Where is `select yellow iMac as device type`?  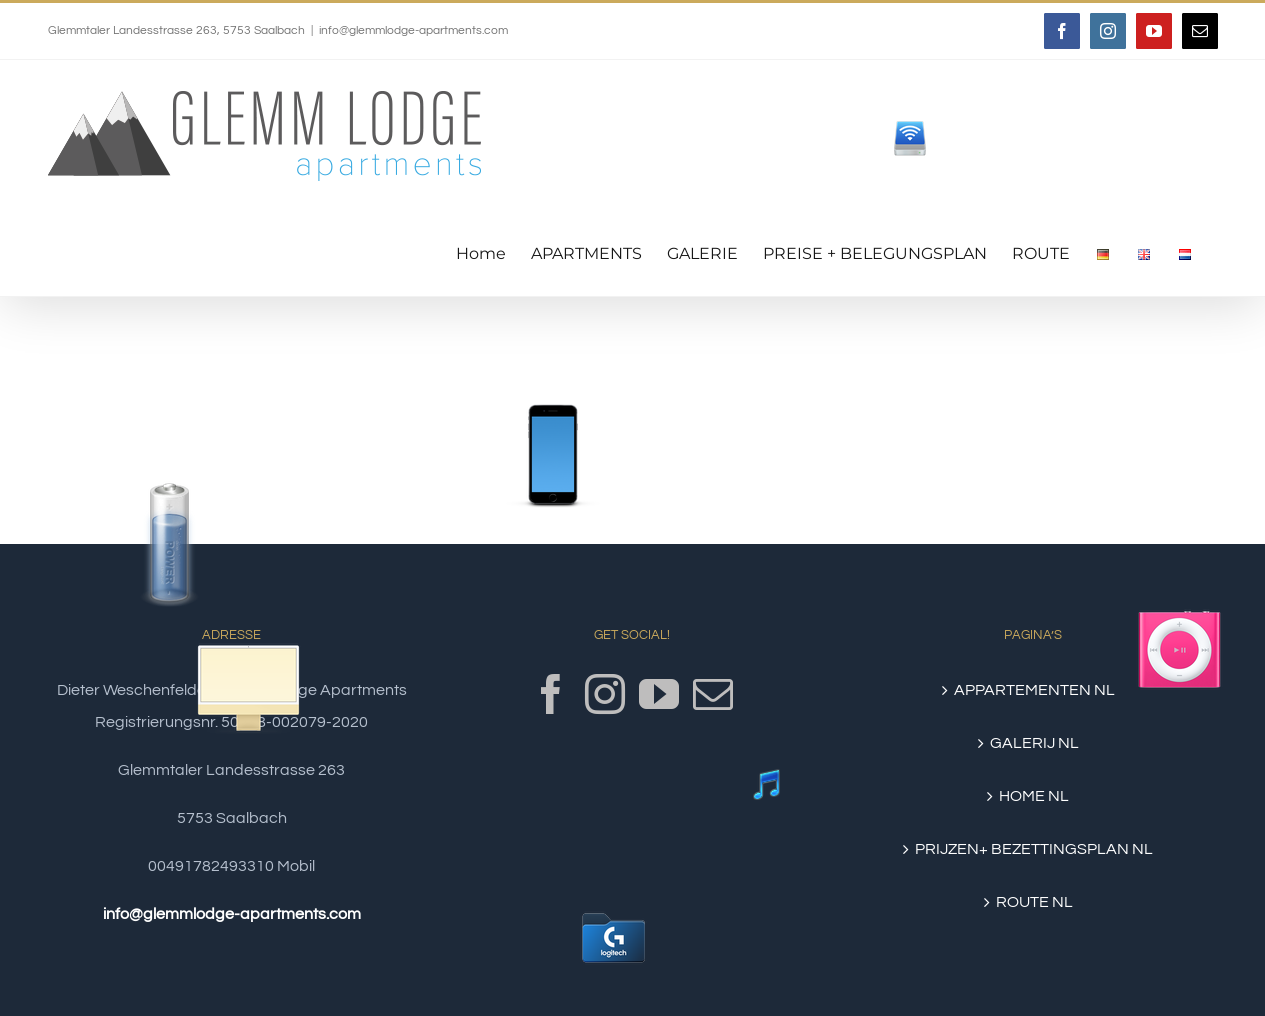
select yellow iMac as device type is located at coordinates (248, 686).